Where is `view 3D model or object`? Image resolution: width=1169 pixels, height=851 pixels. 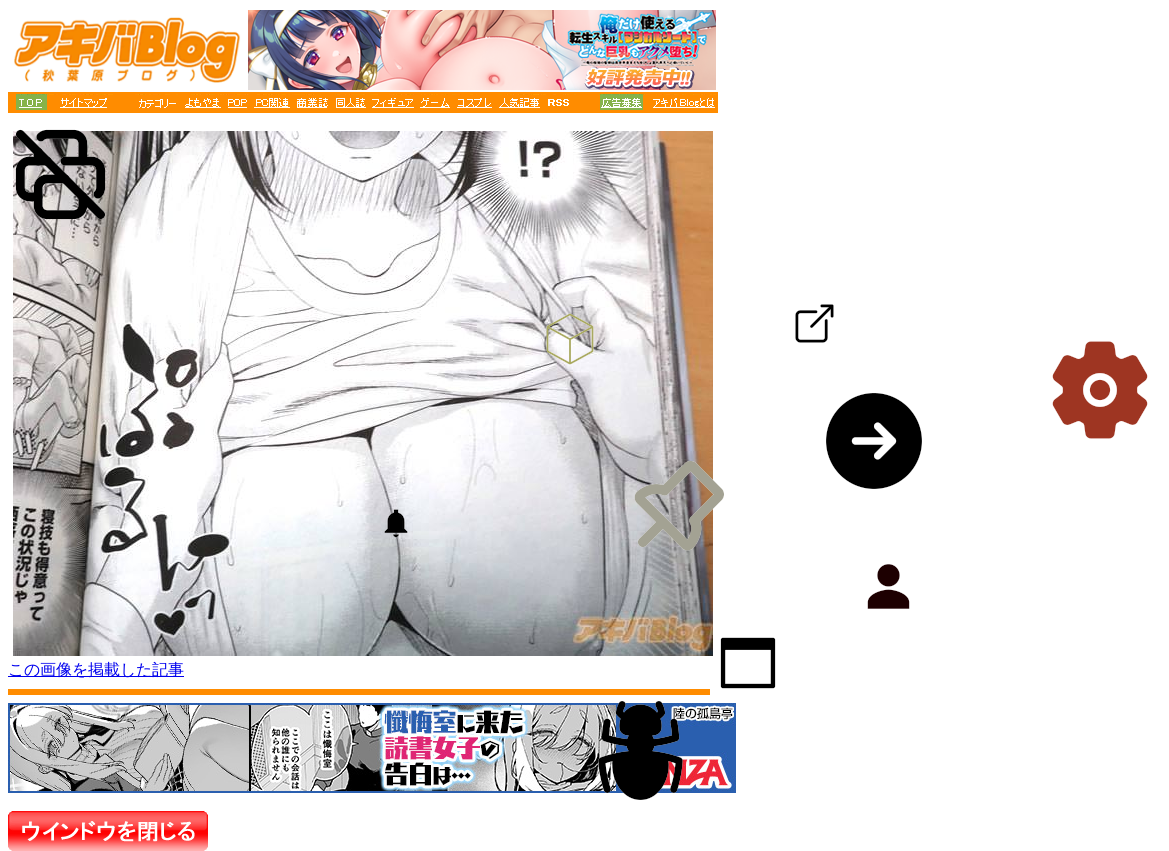 view 3D model or object is located at coordinates (570, 339).